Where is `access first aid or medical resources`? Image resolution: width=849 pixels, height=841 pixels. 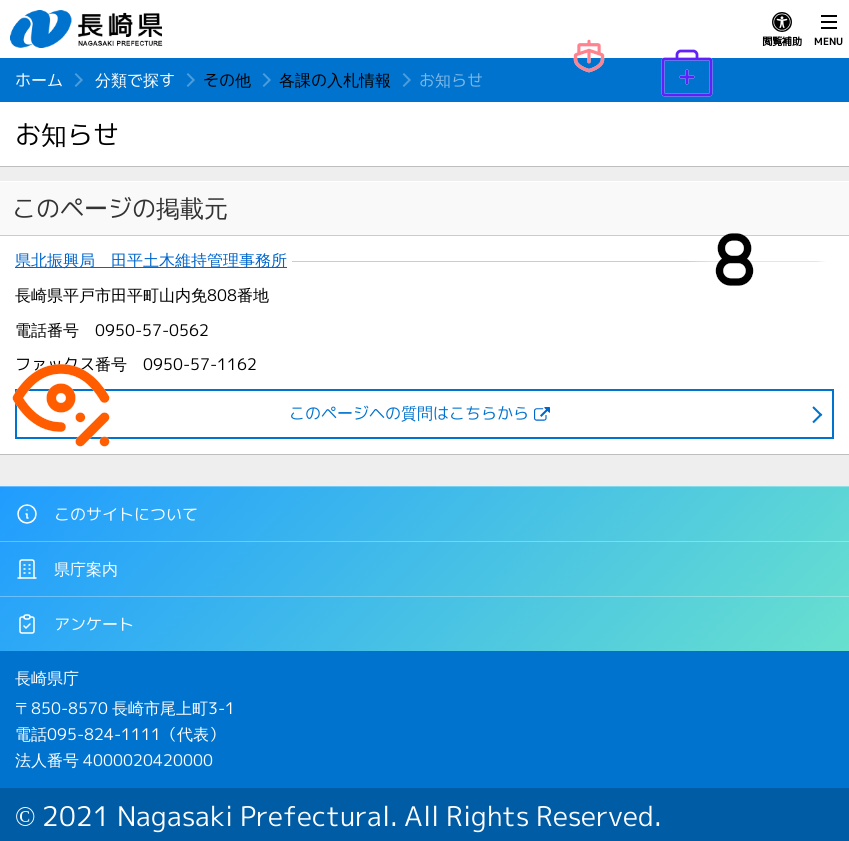
access first aid or medical resources is located at coordinates (687, 75).